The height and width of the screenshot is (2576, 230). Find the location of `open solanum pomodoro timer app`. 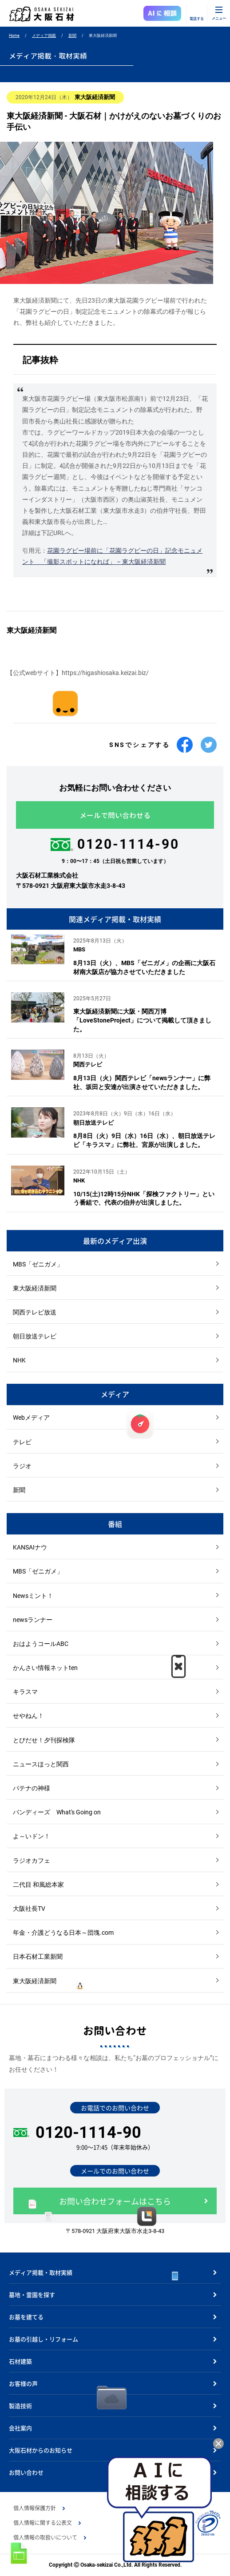

open solanum pomodoro timer app is located at coordinates (140, 1424).